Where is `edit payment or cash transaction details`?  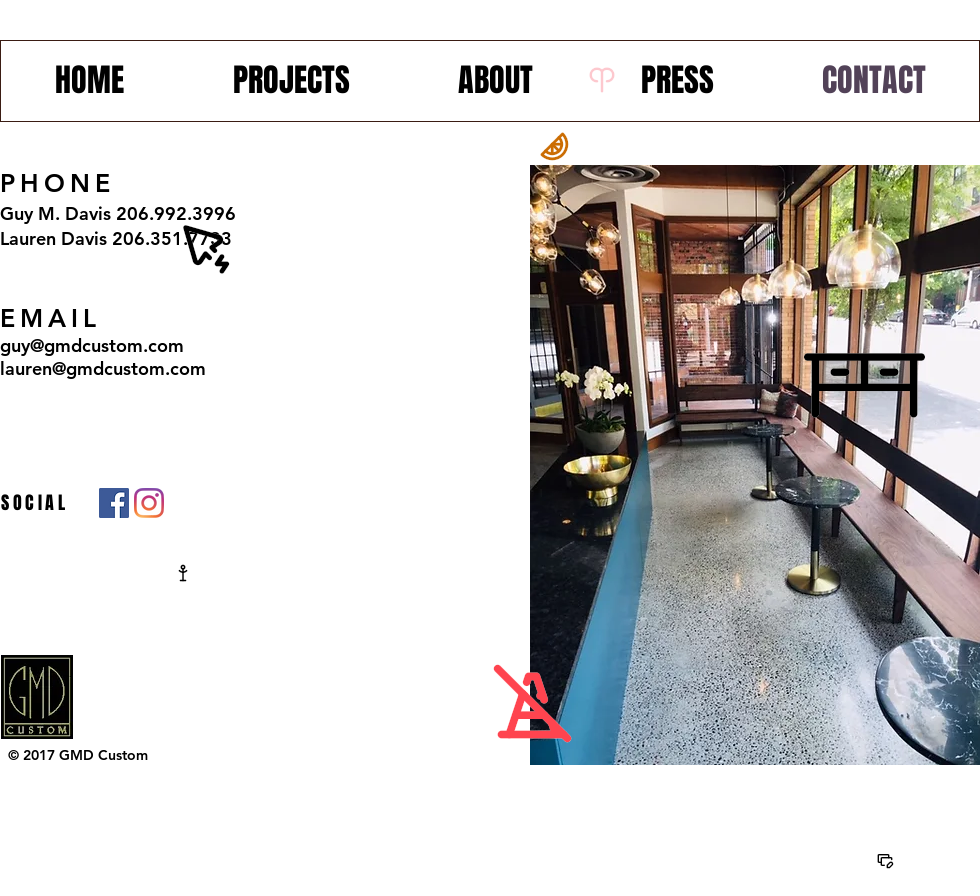 edit payment or cash transaction details is located at coordinates (885, 860).